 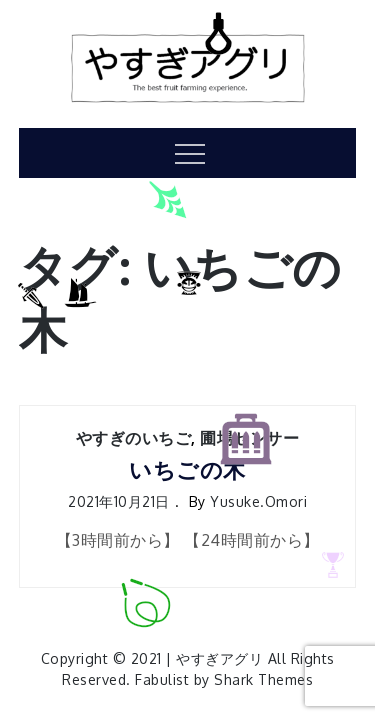 I want to click on ammunition inventory or storage in a game, so click(x=246, y=439).